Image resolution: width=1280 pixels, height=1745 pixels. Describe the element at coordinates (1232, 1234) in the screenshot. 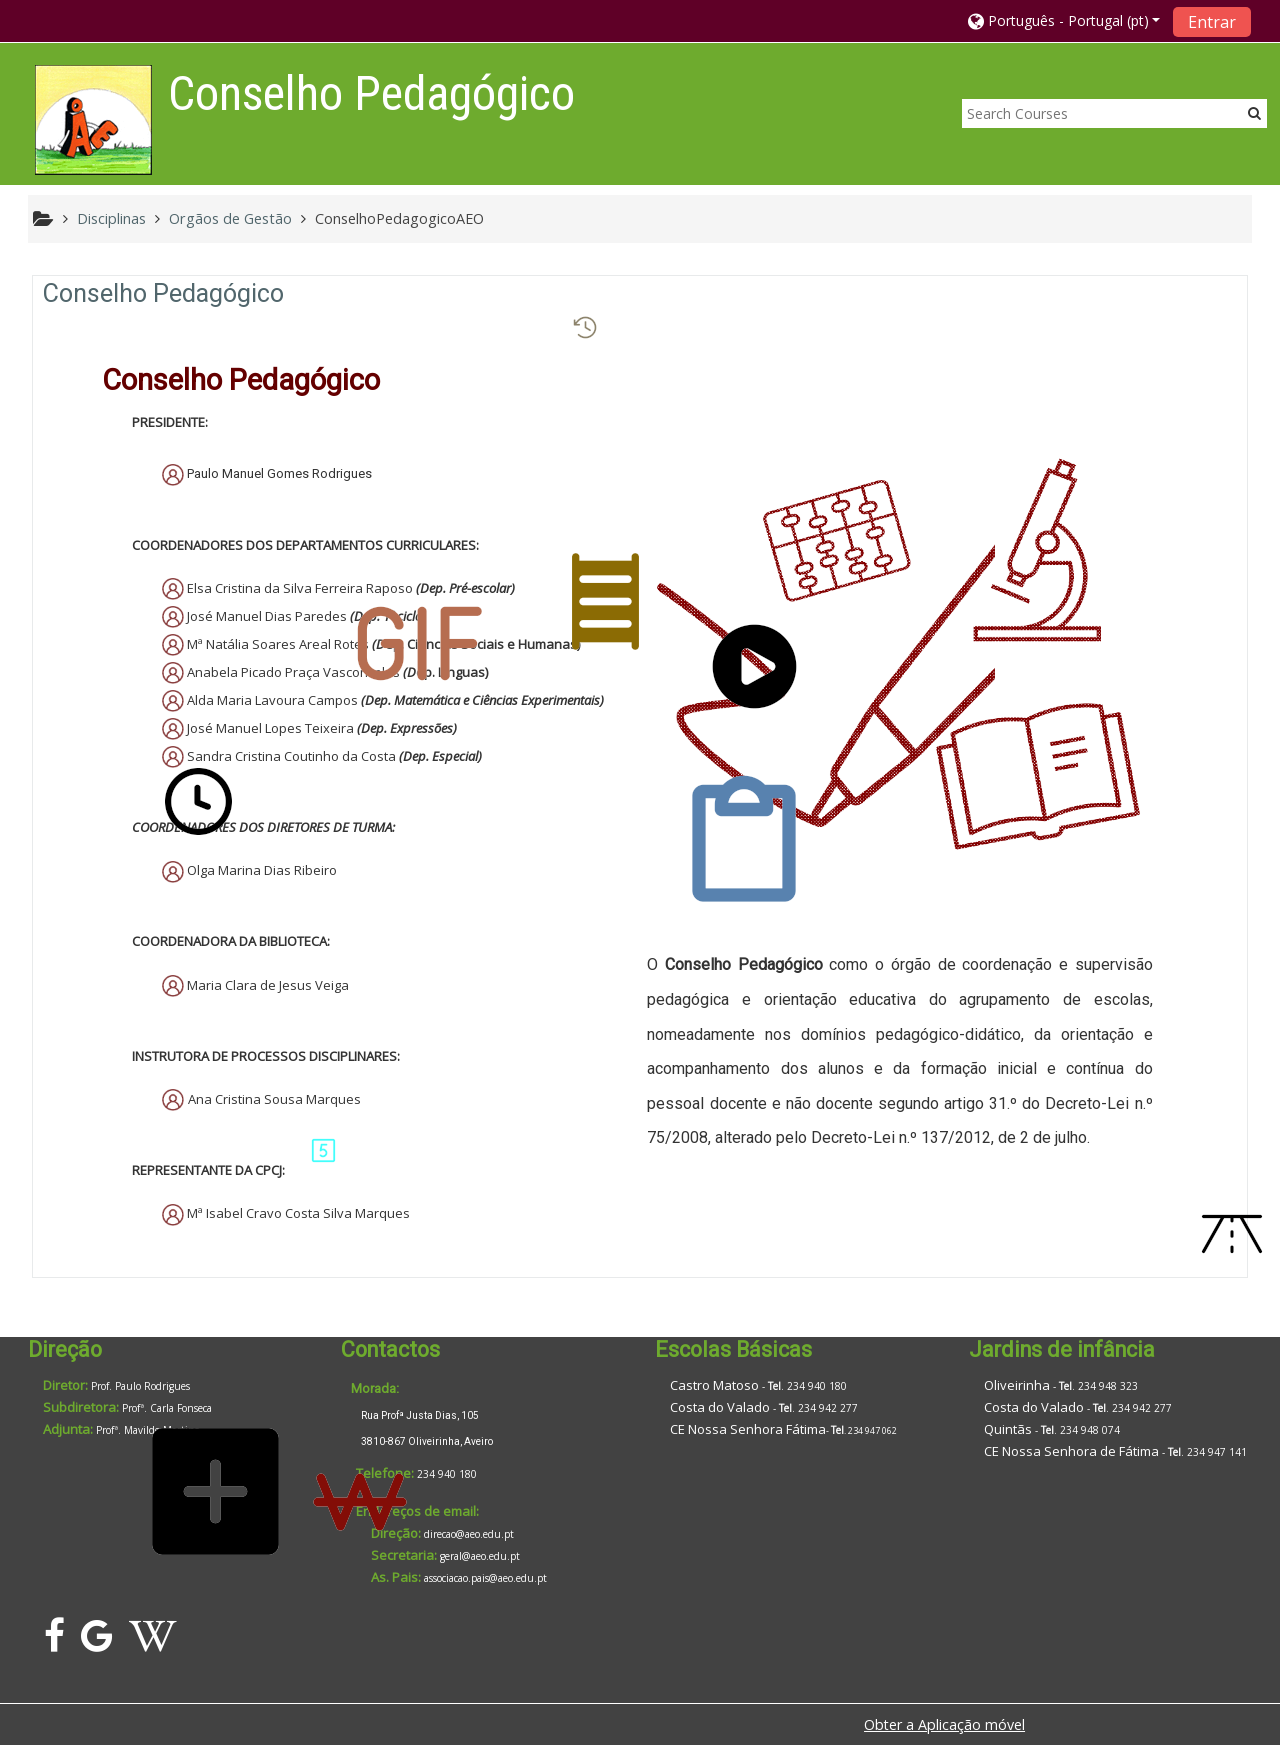

I see `view directions or navigation route` at that location.